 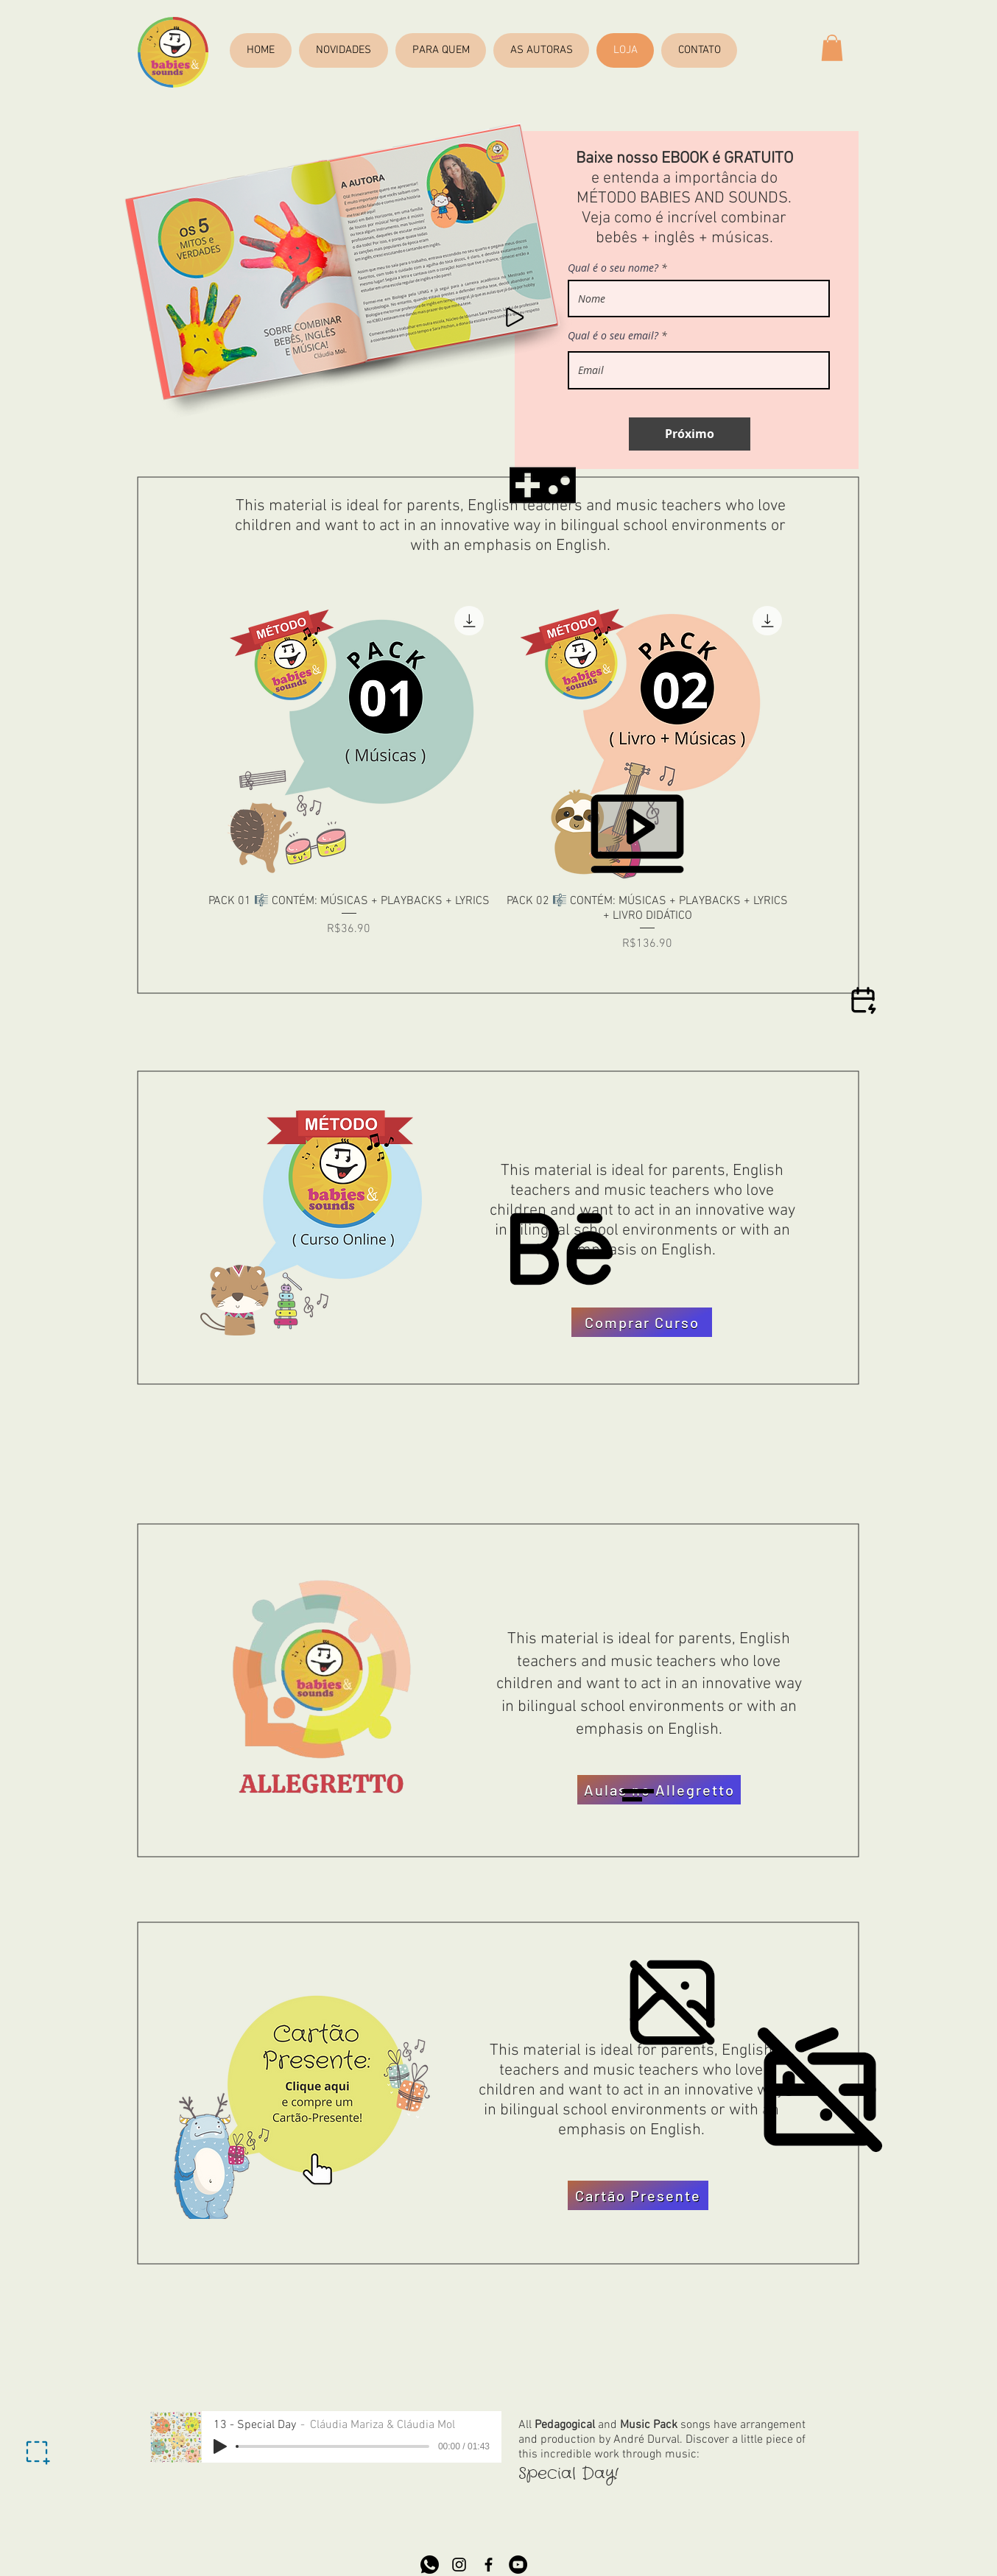 I want to click on image unavailable or cannot be displayed, so click(x=672, y=2002).